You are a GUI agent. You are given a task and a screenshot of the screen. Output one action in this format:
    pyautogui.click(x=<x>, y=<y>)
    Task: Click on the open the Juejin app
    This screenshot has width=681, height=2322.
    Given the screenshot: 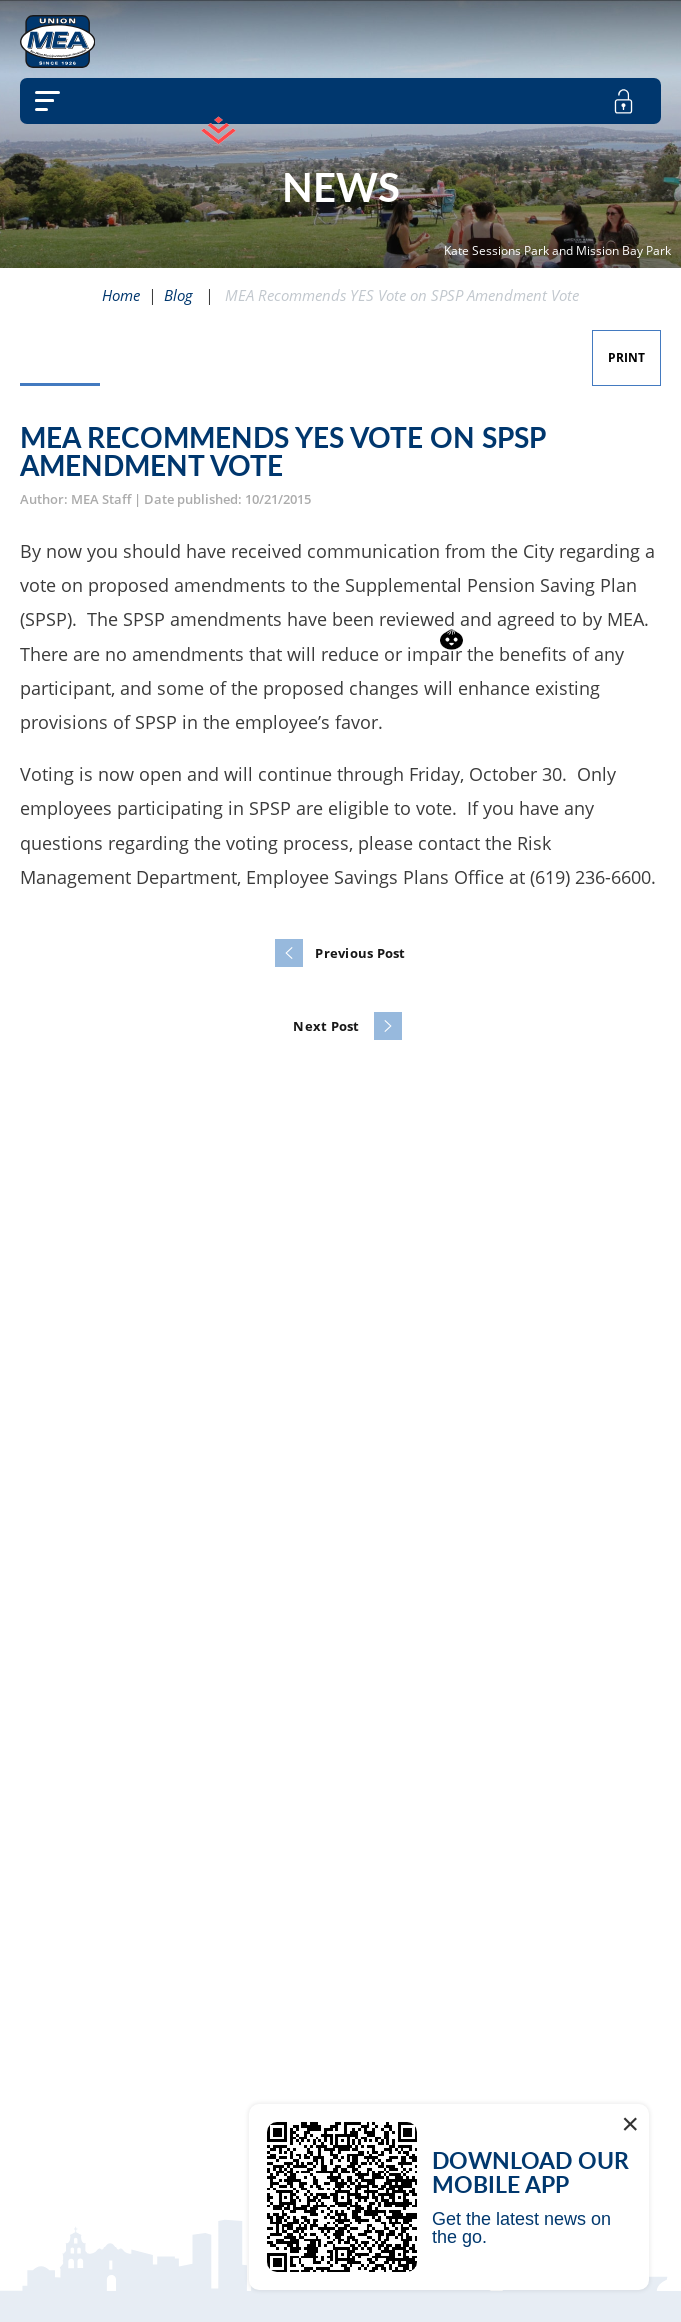 What is the action you would take?
    pyautogui.click(x=218, y=130)
    